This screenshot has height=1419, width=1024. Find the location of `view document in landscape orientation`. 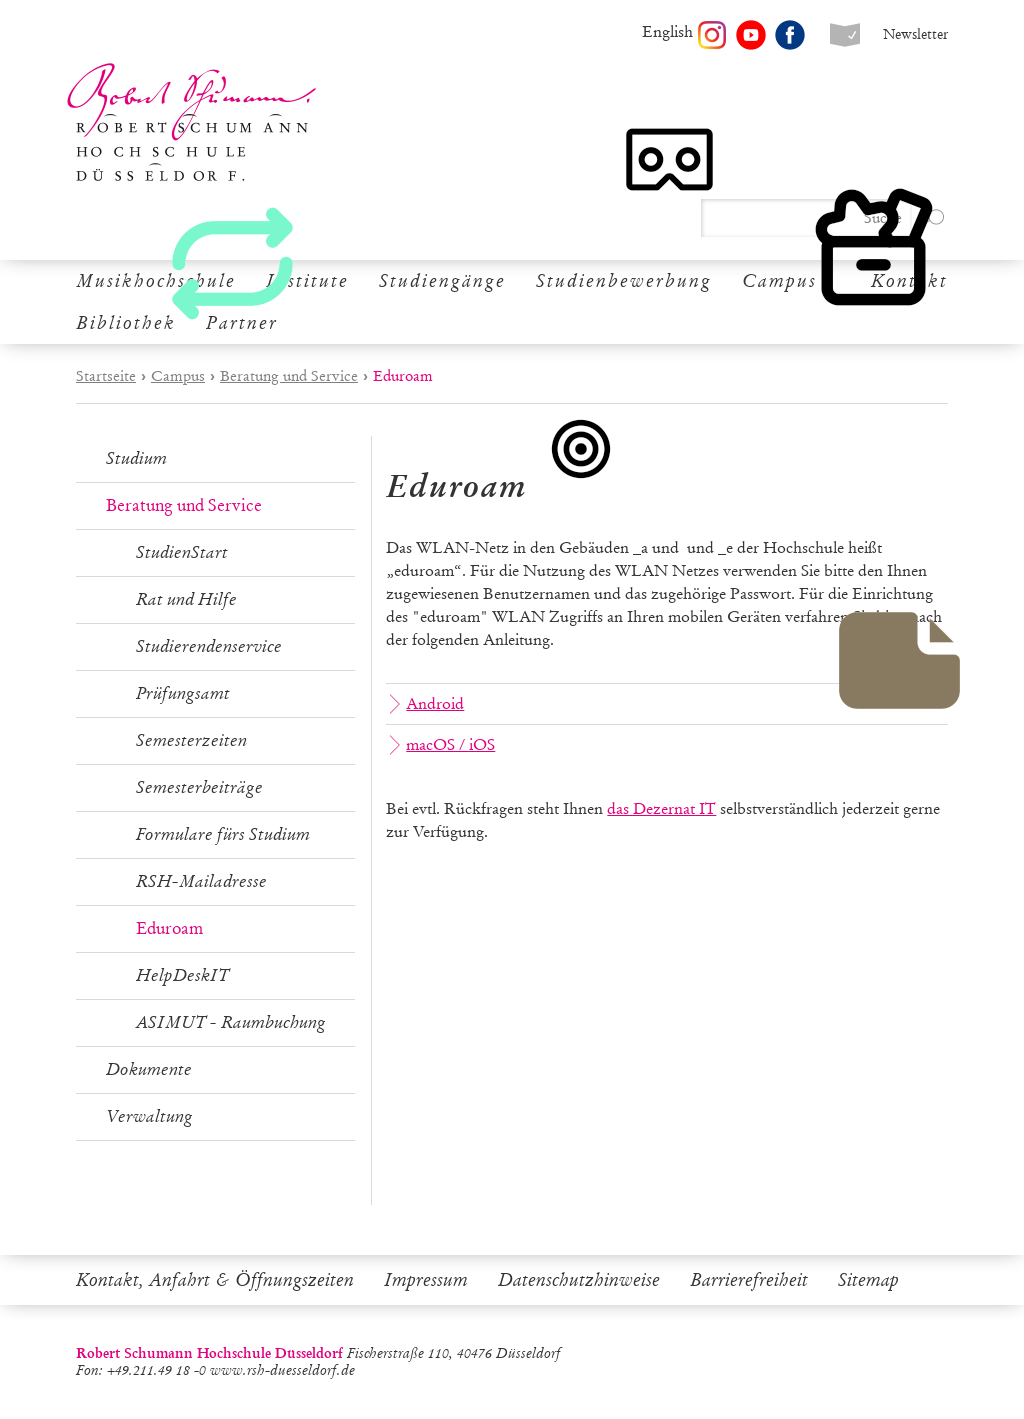

view document in landscape orientation is located at coordinates (899, 660).